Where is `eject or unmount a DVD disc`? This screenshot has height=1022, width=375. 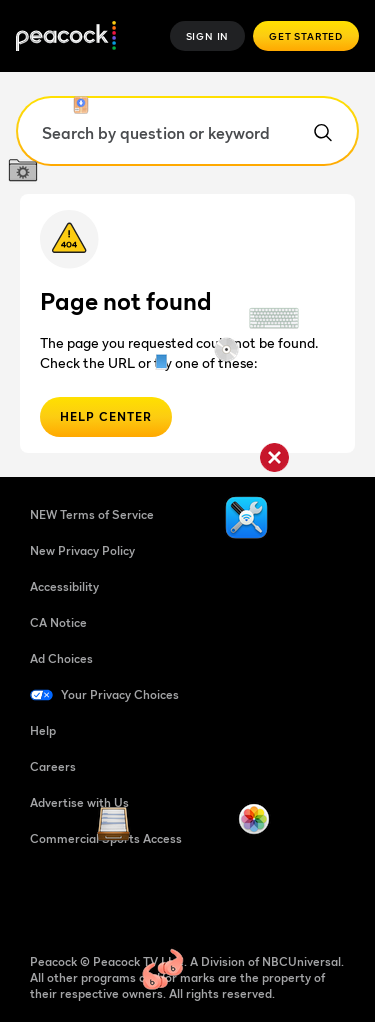
eject or unmount a DVD disc is located at coordinates (226, 349).